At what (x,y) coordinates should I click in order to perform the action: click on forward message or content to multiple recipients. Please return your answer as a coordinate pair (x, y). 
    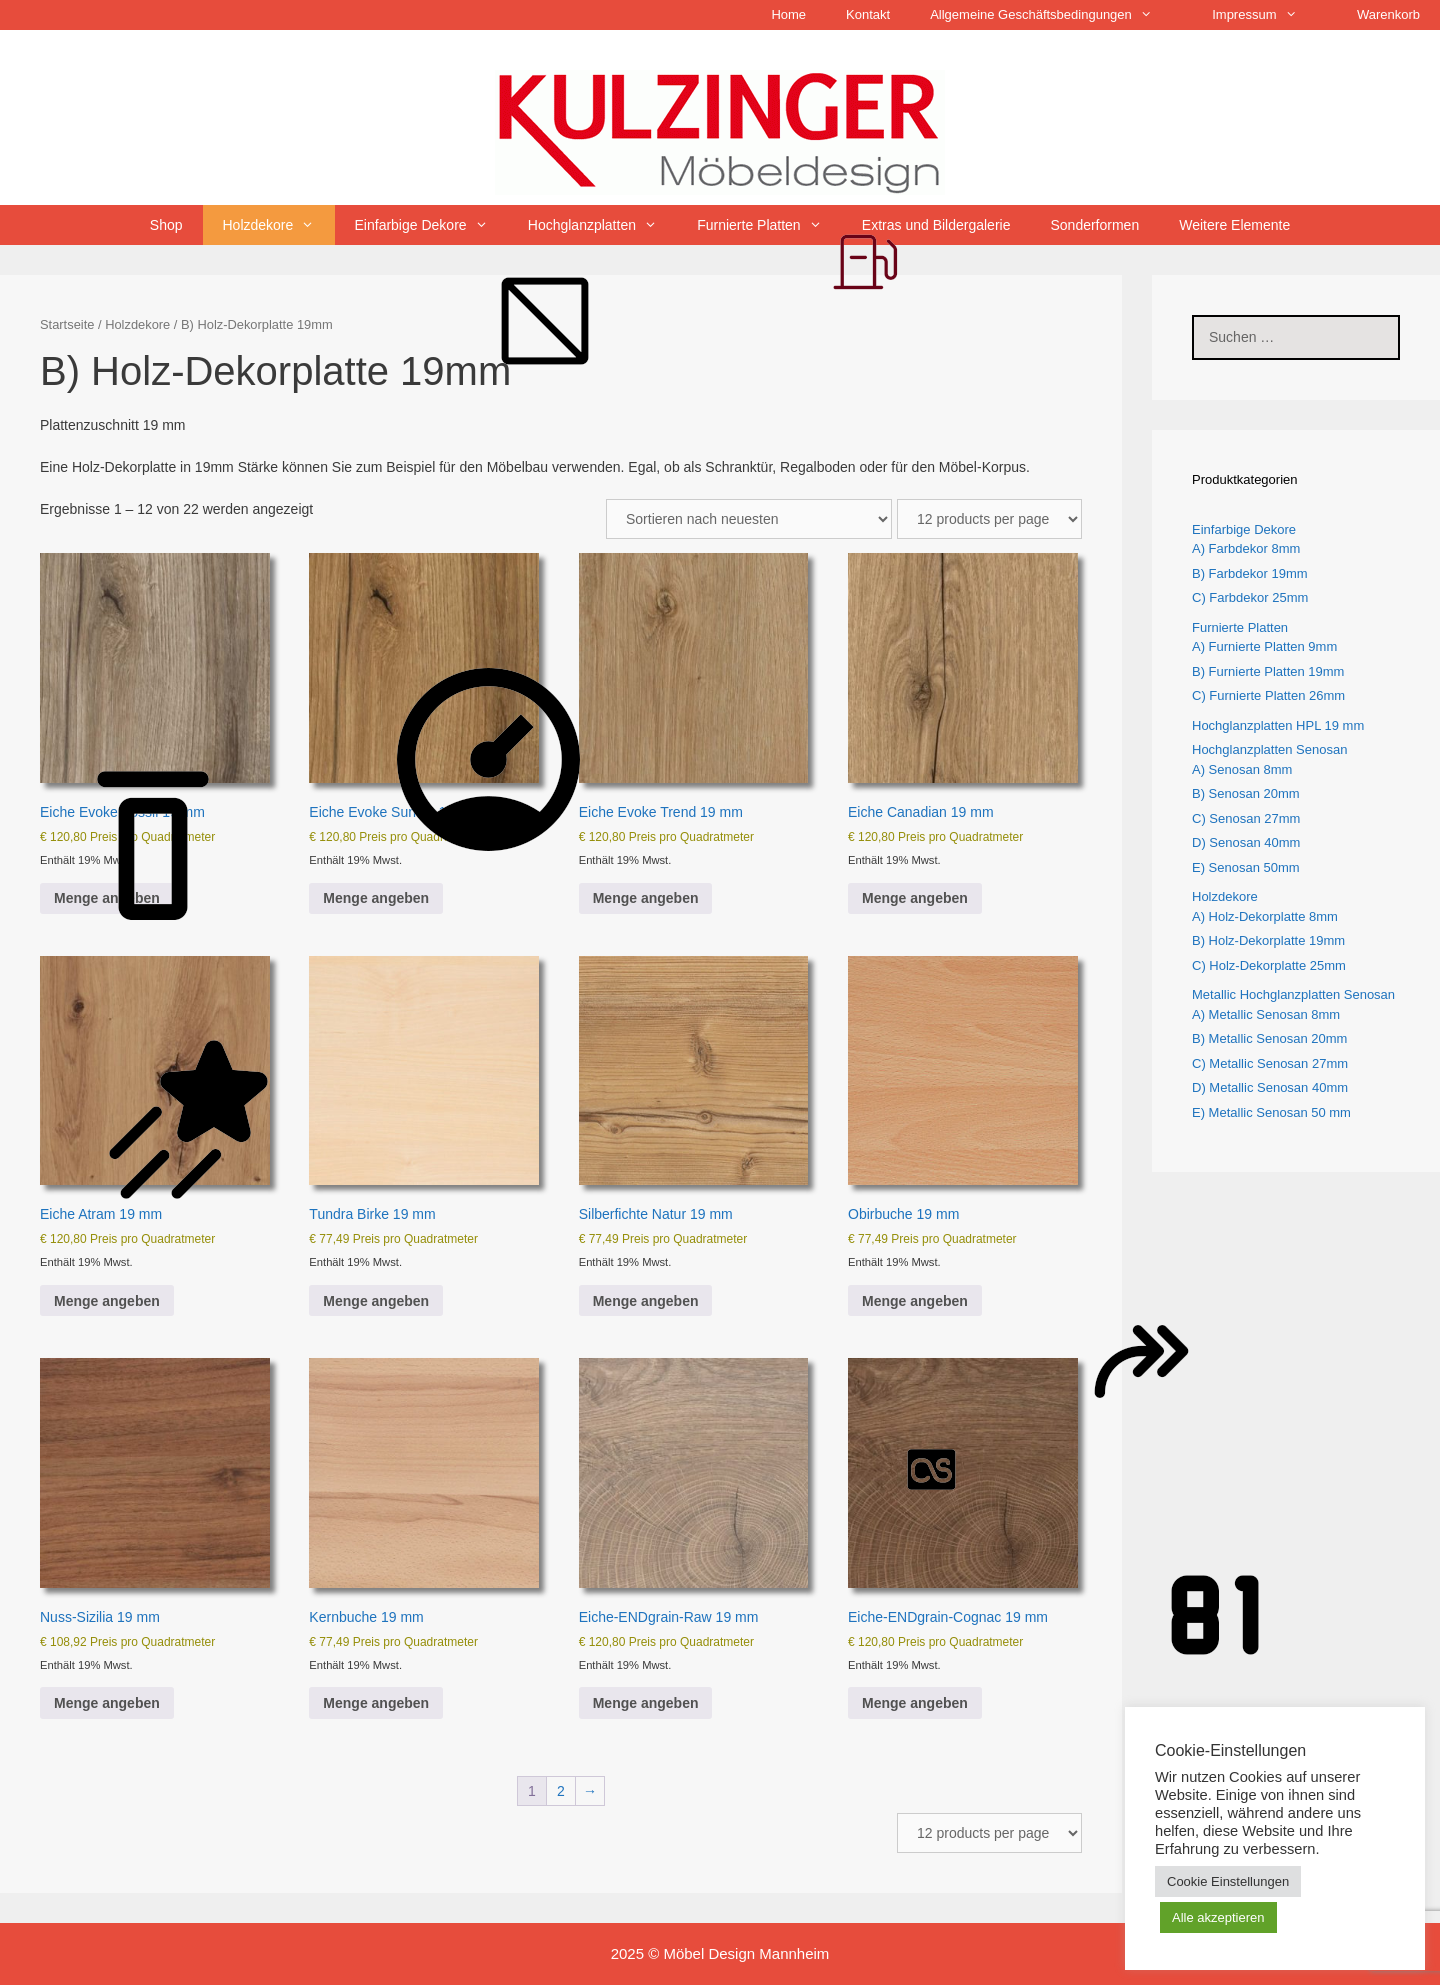
    Looking at the image, I should click on (1141, 1361).